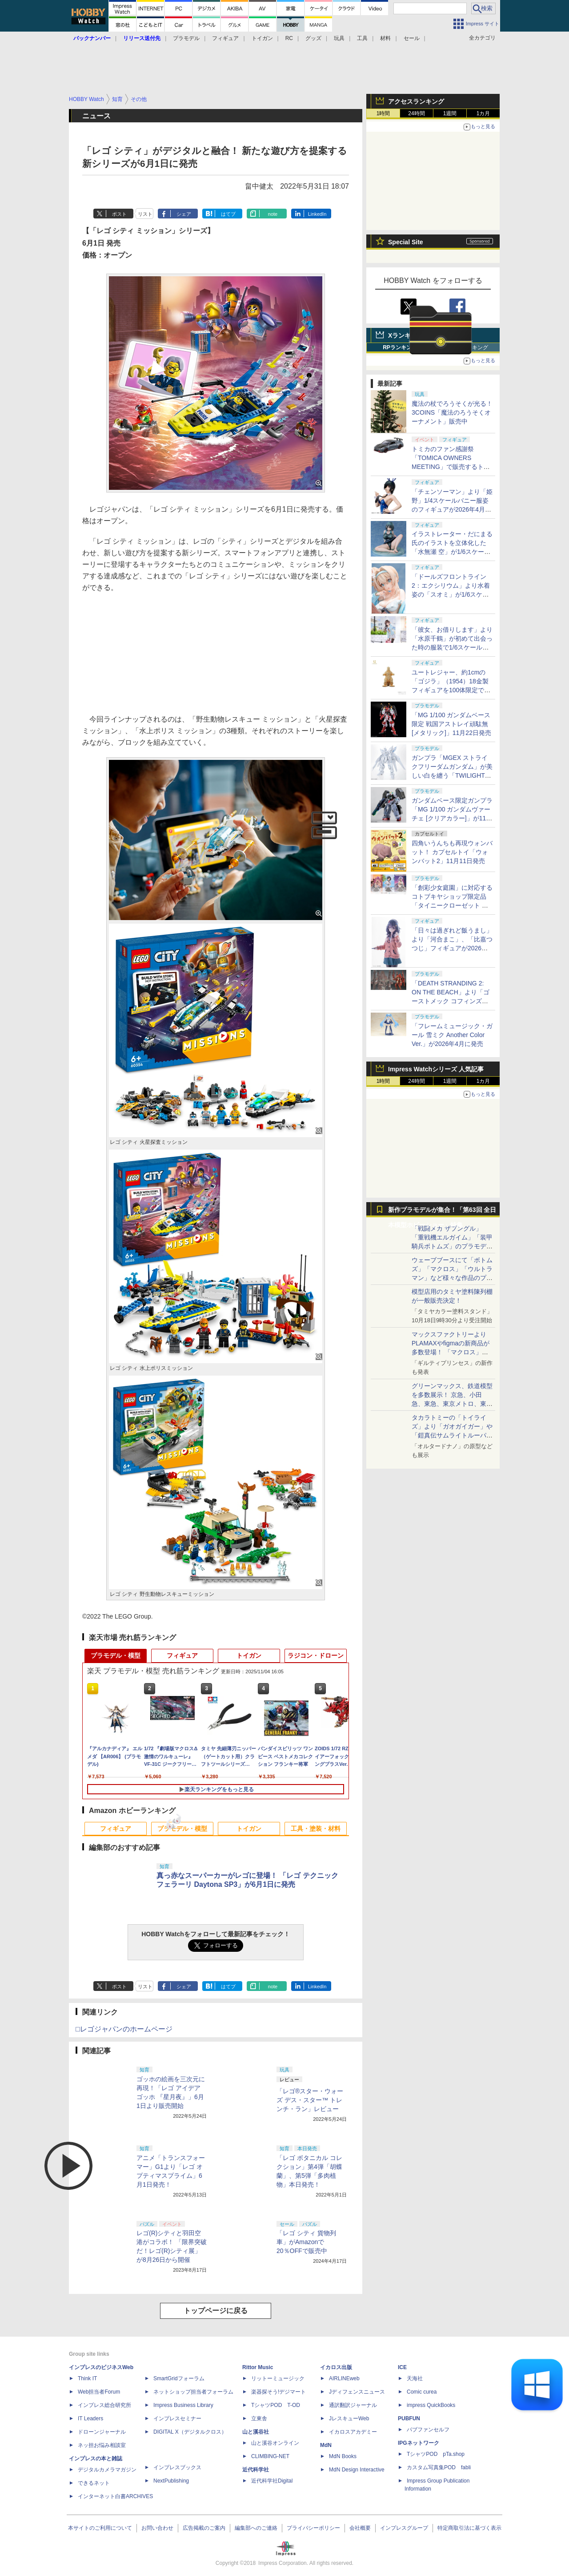  I want to click on launch wine windows compatibility layer, so click(537, 2385).